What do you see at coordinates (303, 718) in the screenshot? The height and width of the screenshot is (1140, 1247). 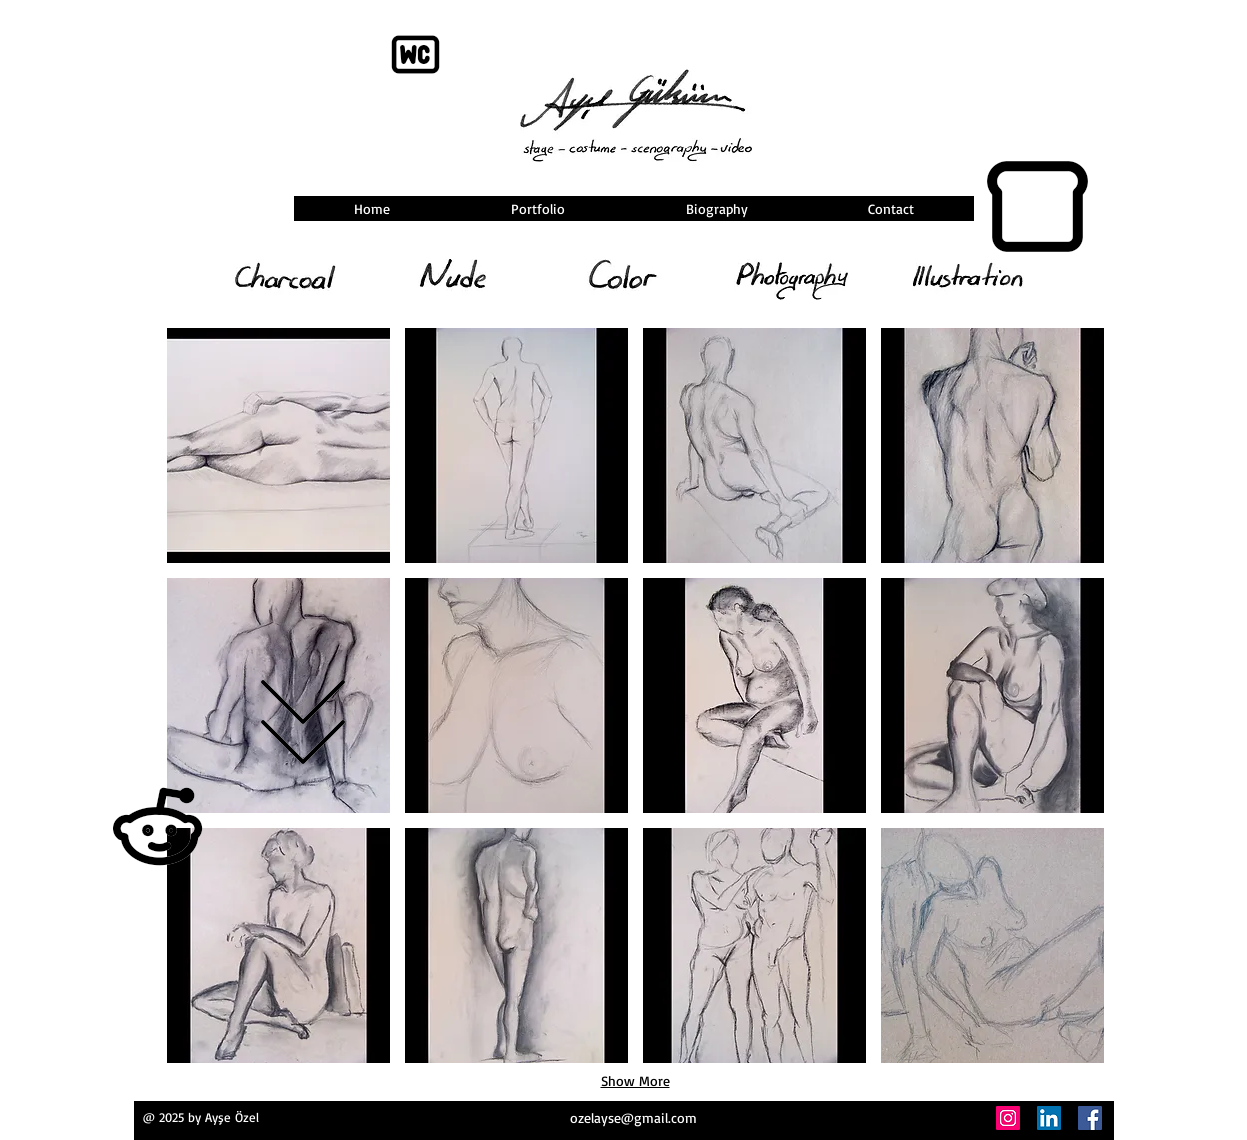 I see `expand all sections below` at bounding box center [303, 718].